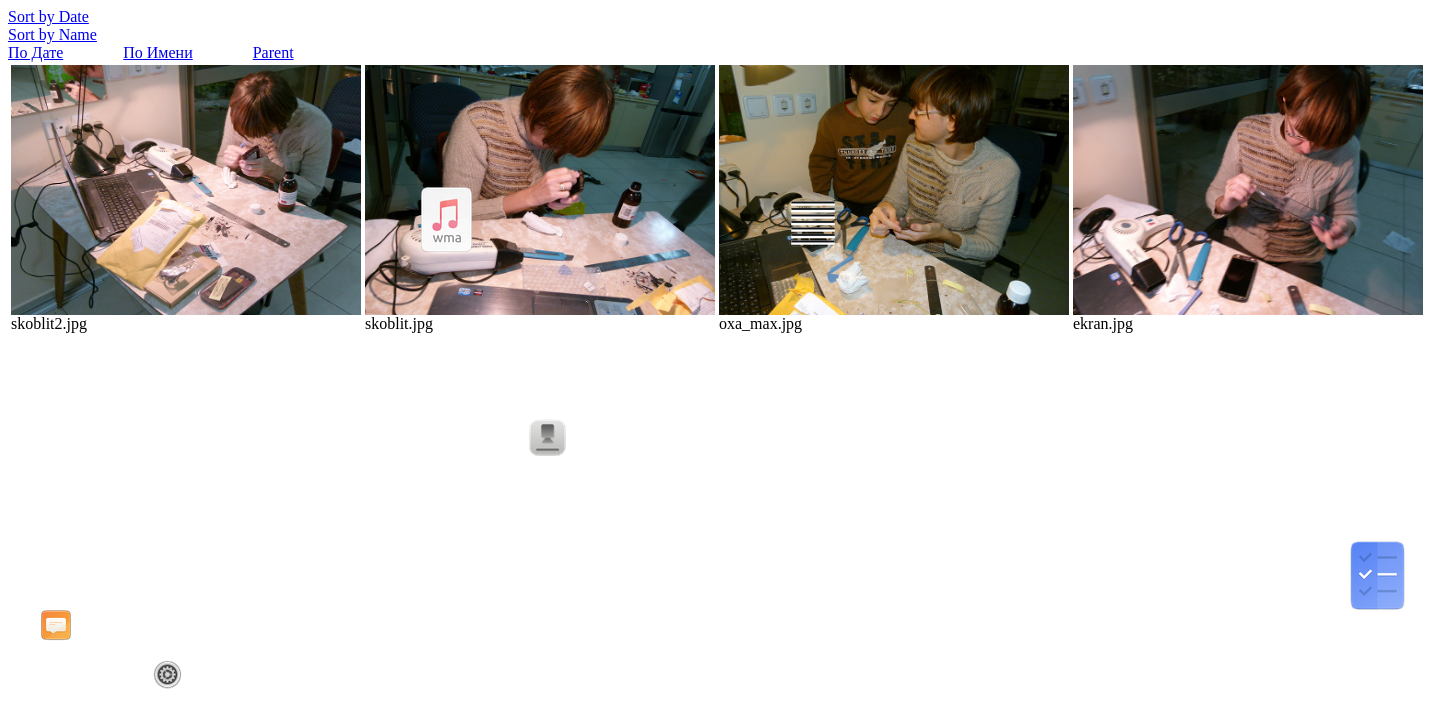 This screenshot has height=720, width=1440. Describe the element at coordinates (813, 223) in the screenshot. I see `justify text to fill the full width` at that location.